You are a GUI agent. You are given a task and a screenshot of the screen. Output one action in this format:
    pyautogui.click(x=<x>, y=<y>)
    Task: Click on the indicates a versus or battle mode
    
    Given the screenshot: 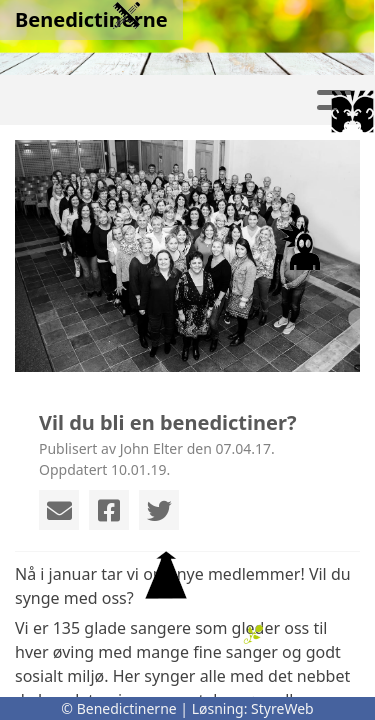 What is the action you would take?
    pyautogui.click(x=352, y=111)
    